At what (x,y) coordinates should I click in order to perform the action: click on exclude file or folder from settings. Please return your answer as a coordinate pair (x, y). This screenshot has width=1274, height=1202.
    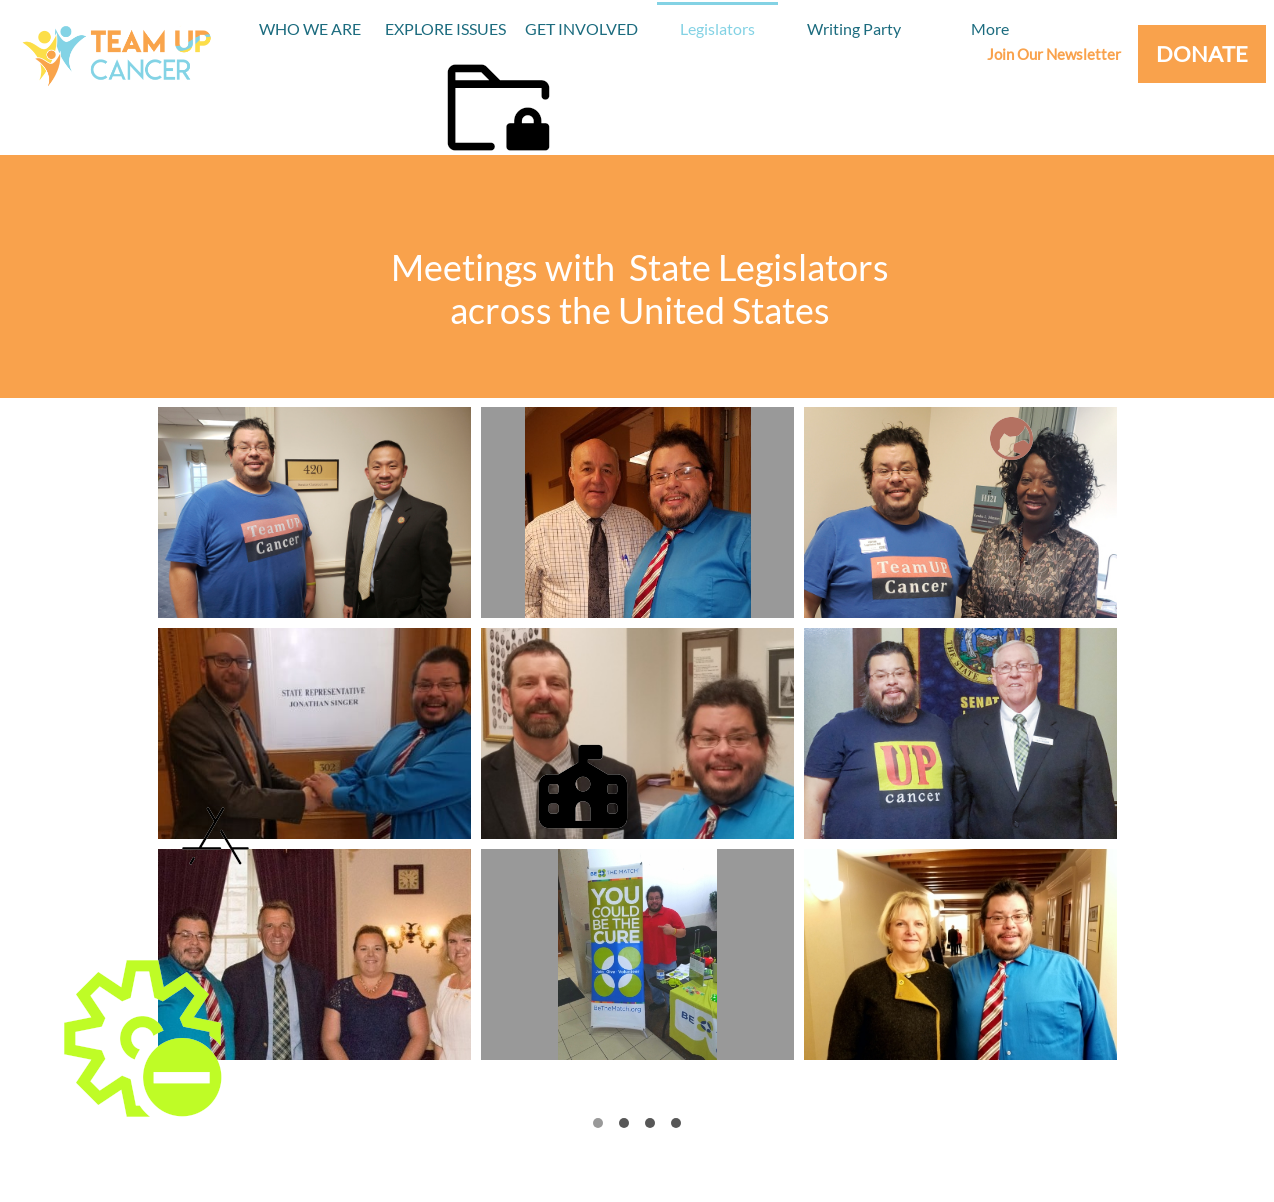
    Looking at the image, I should click on (142, 1038).